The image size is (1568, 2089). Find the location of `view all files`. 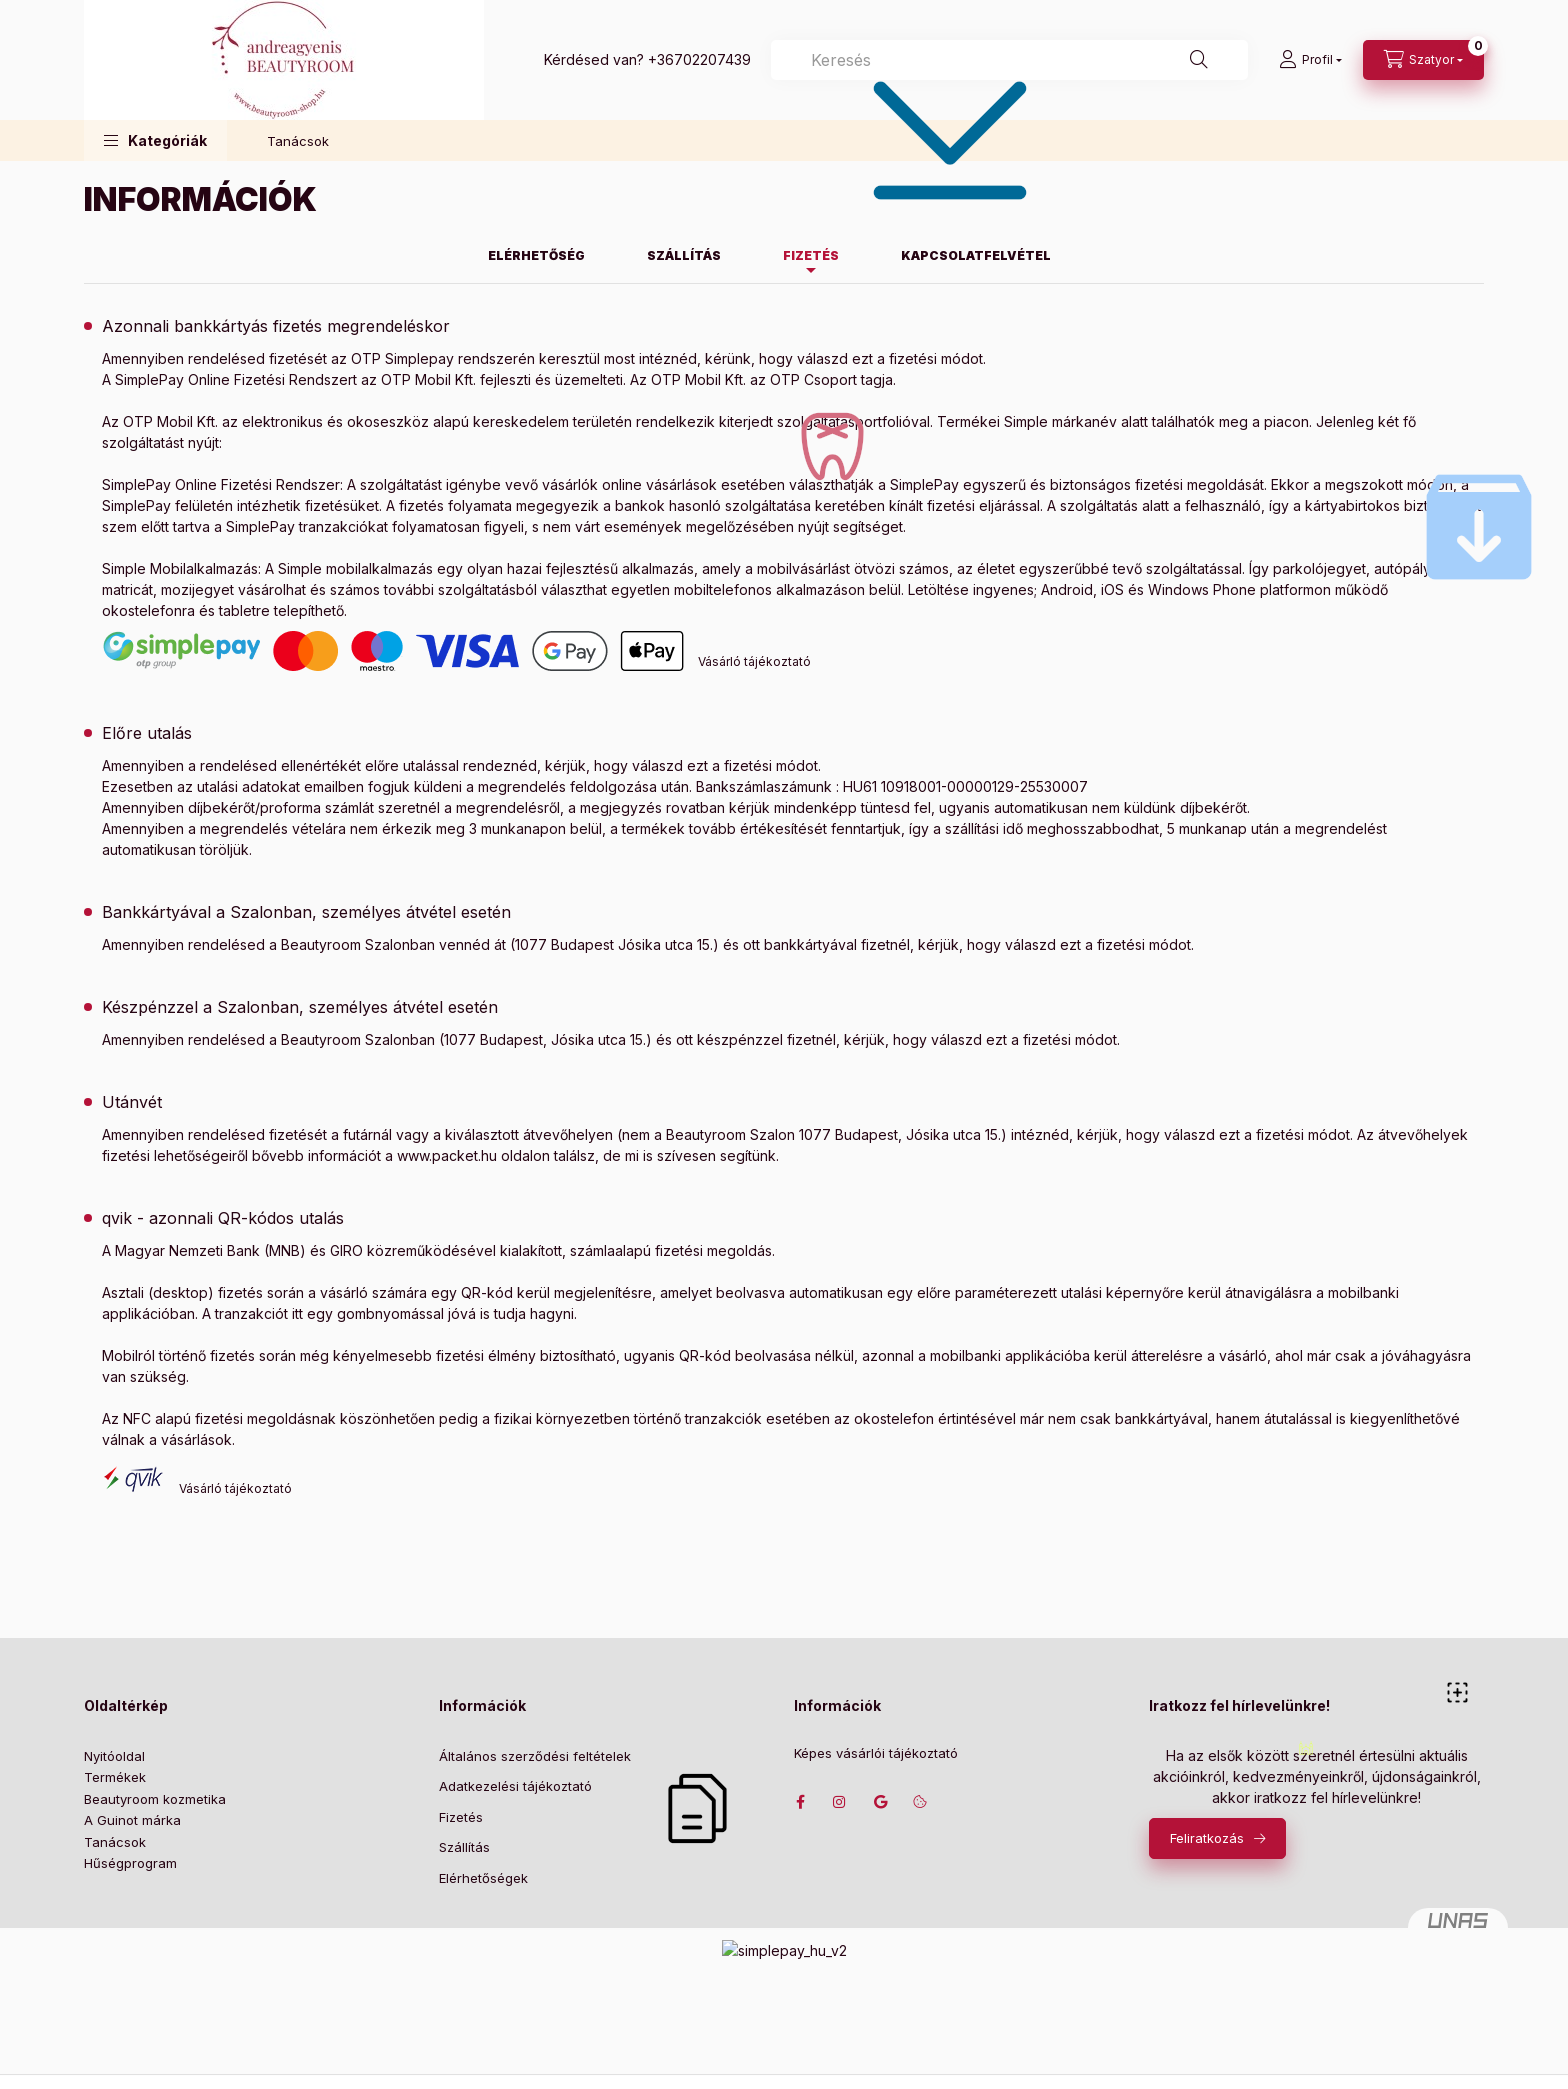

view all files is located at coordinates (697, 1808).